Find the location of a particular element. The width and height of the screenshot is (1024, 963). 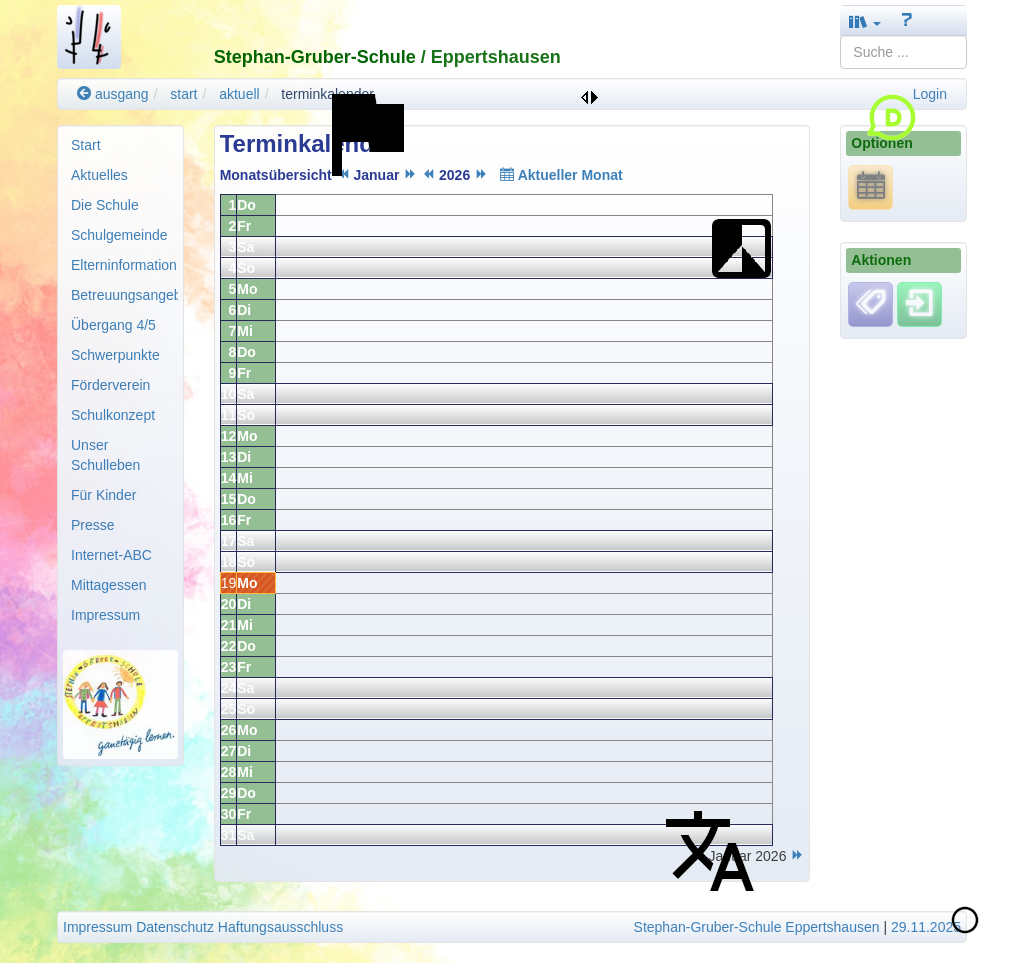

translate text to another language is located at coordinates (710, 851).